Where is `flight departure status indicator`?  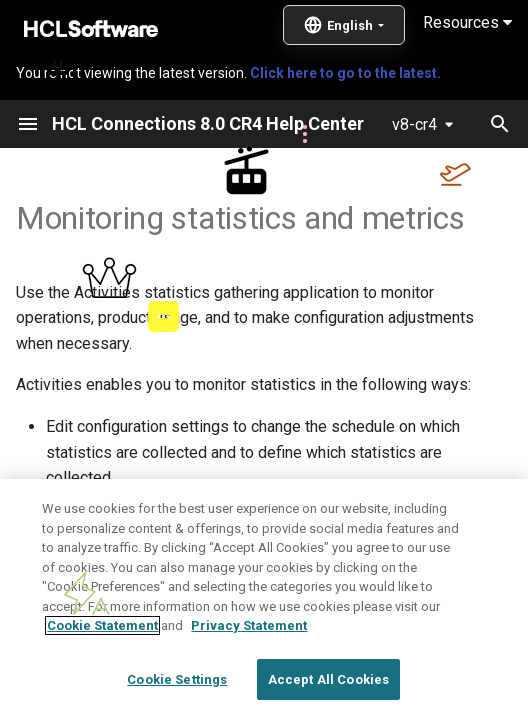
flight departure status indicator is located at coordinates (455, 173).